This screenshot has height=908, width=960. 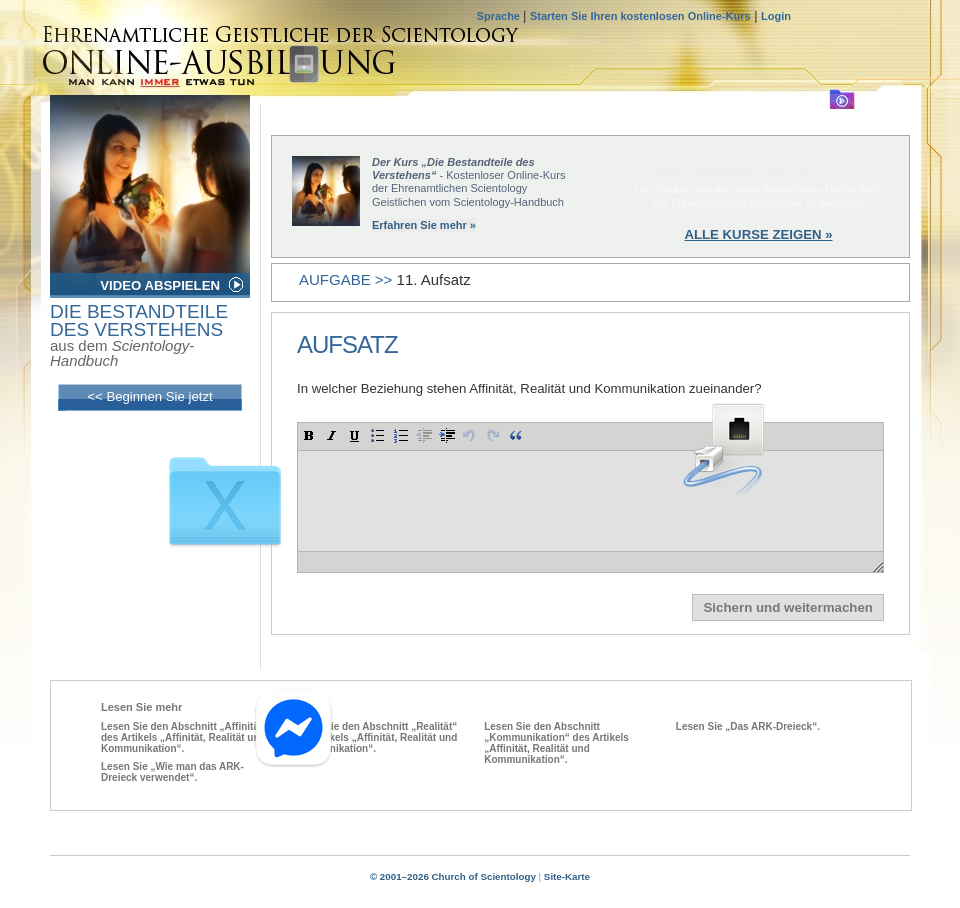 What do you see at coordinates (225, 501) in the screenshot?
I see `access macos system folder` at bounding box center [225, 501].